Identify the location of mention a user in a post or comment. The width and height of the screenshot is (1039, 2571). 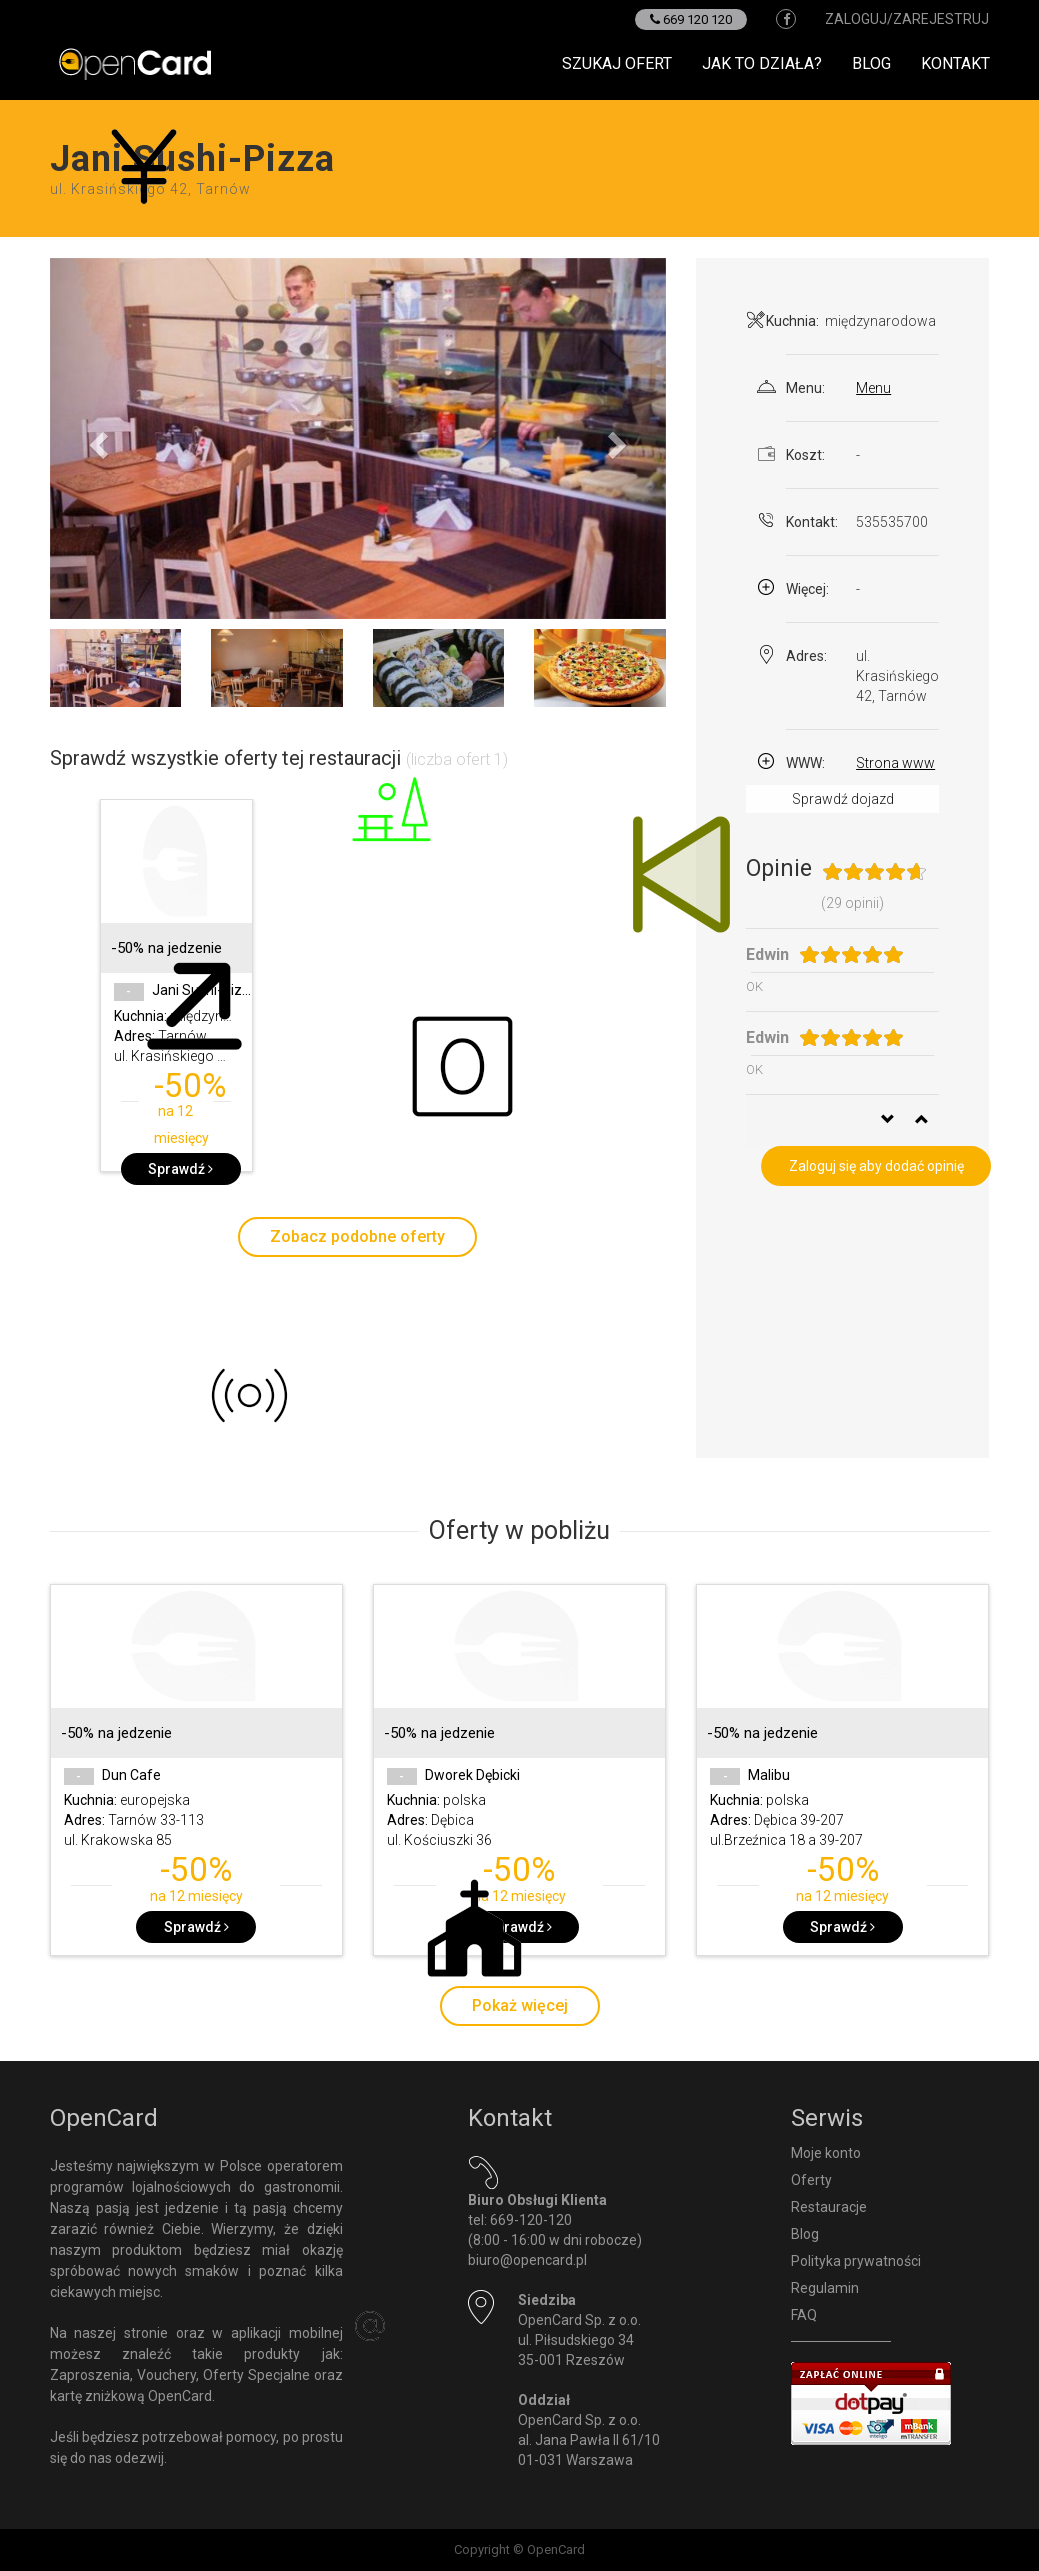
(370, 2326).